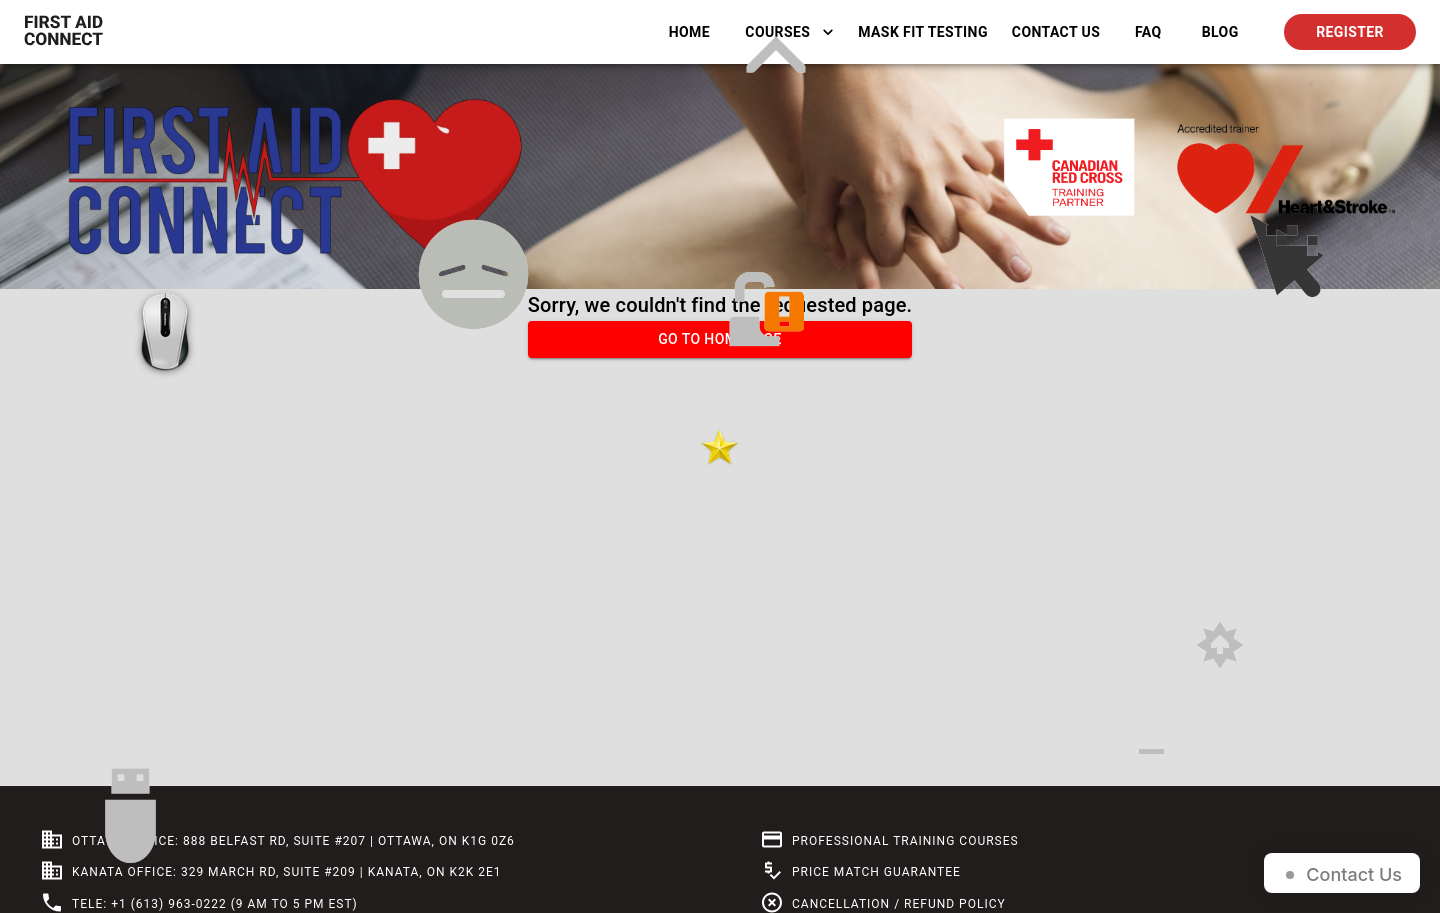  What do you see at coordinates (1220, 645) in the screenshot?
I see `indicates a software update is available` at bounding box center [1220, 645].